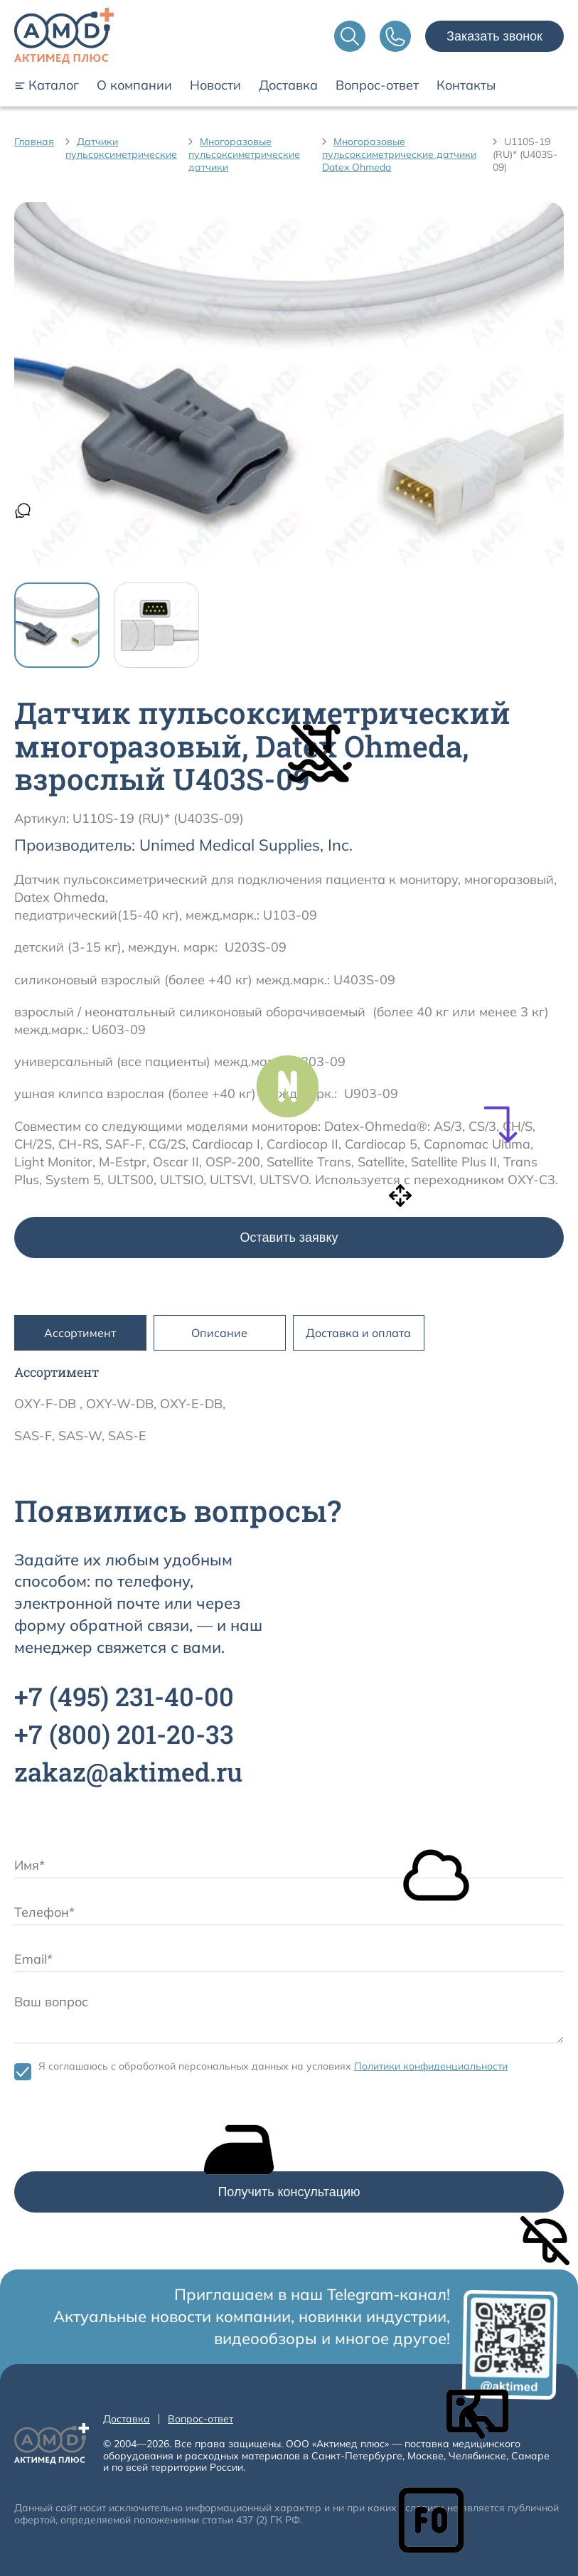  What do you see at coordinates (23, 511) in the screenshot?
I see `open messaging or chat` at bounding box center [23, 511].